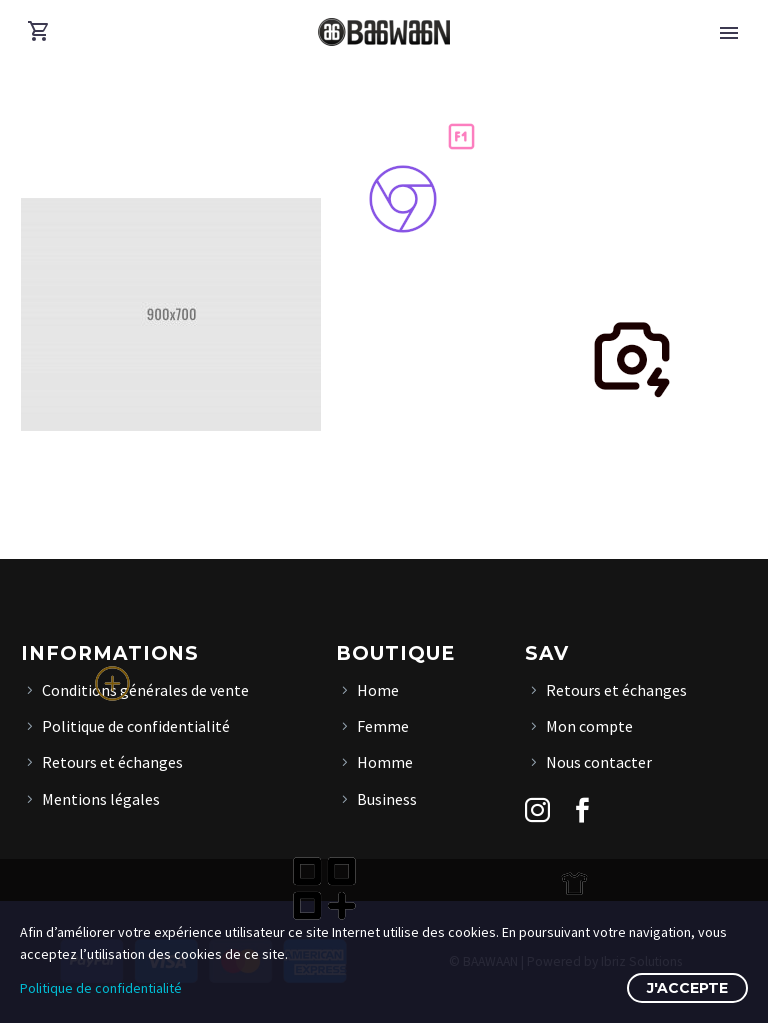 The width and height of the screenshot is (768, 1023). Describe the element at coordinates (403, 199) in the screenshot. I see `open Google Chrome browser` at that location.